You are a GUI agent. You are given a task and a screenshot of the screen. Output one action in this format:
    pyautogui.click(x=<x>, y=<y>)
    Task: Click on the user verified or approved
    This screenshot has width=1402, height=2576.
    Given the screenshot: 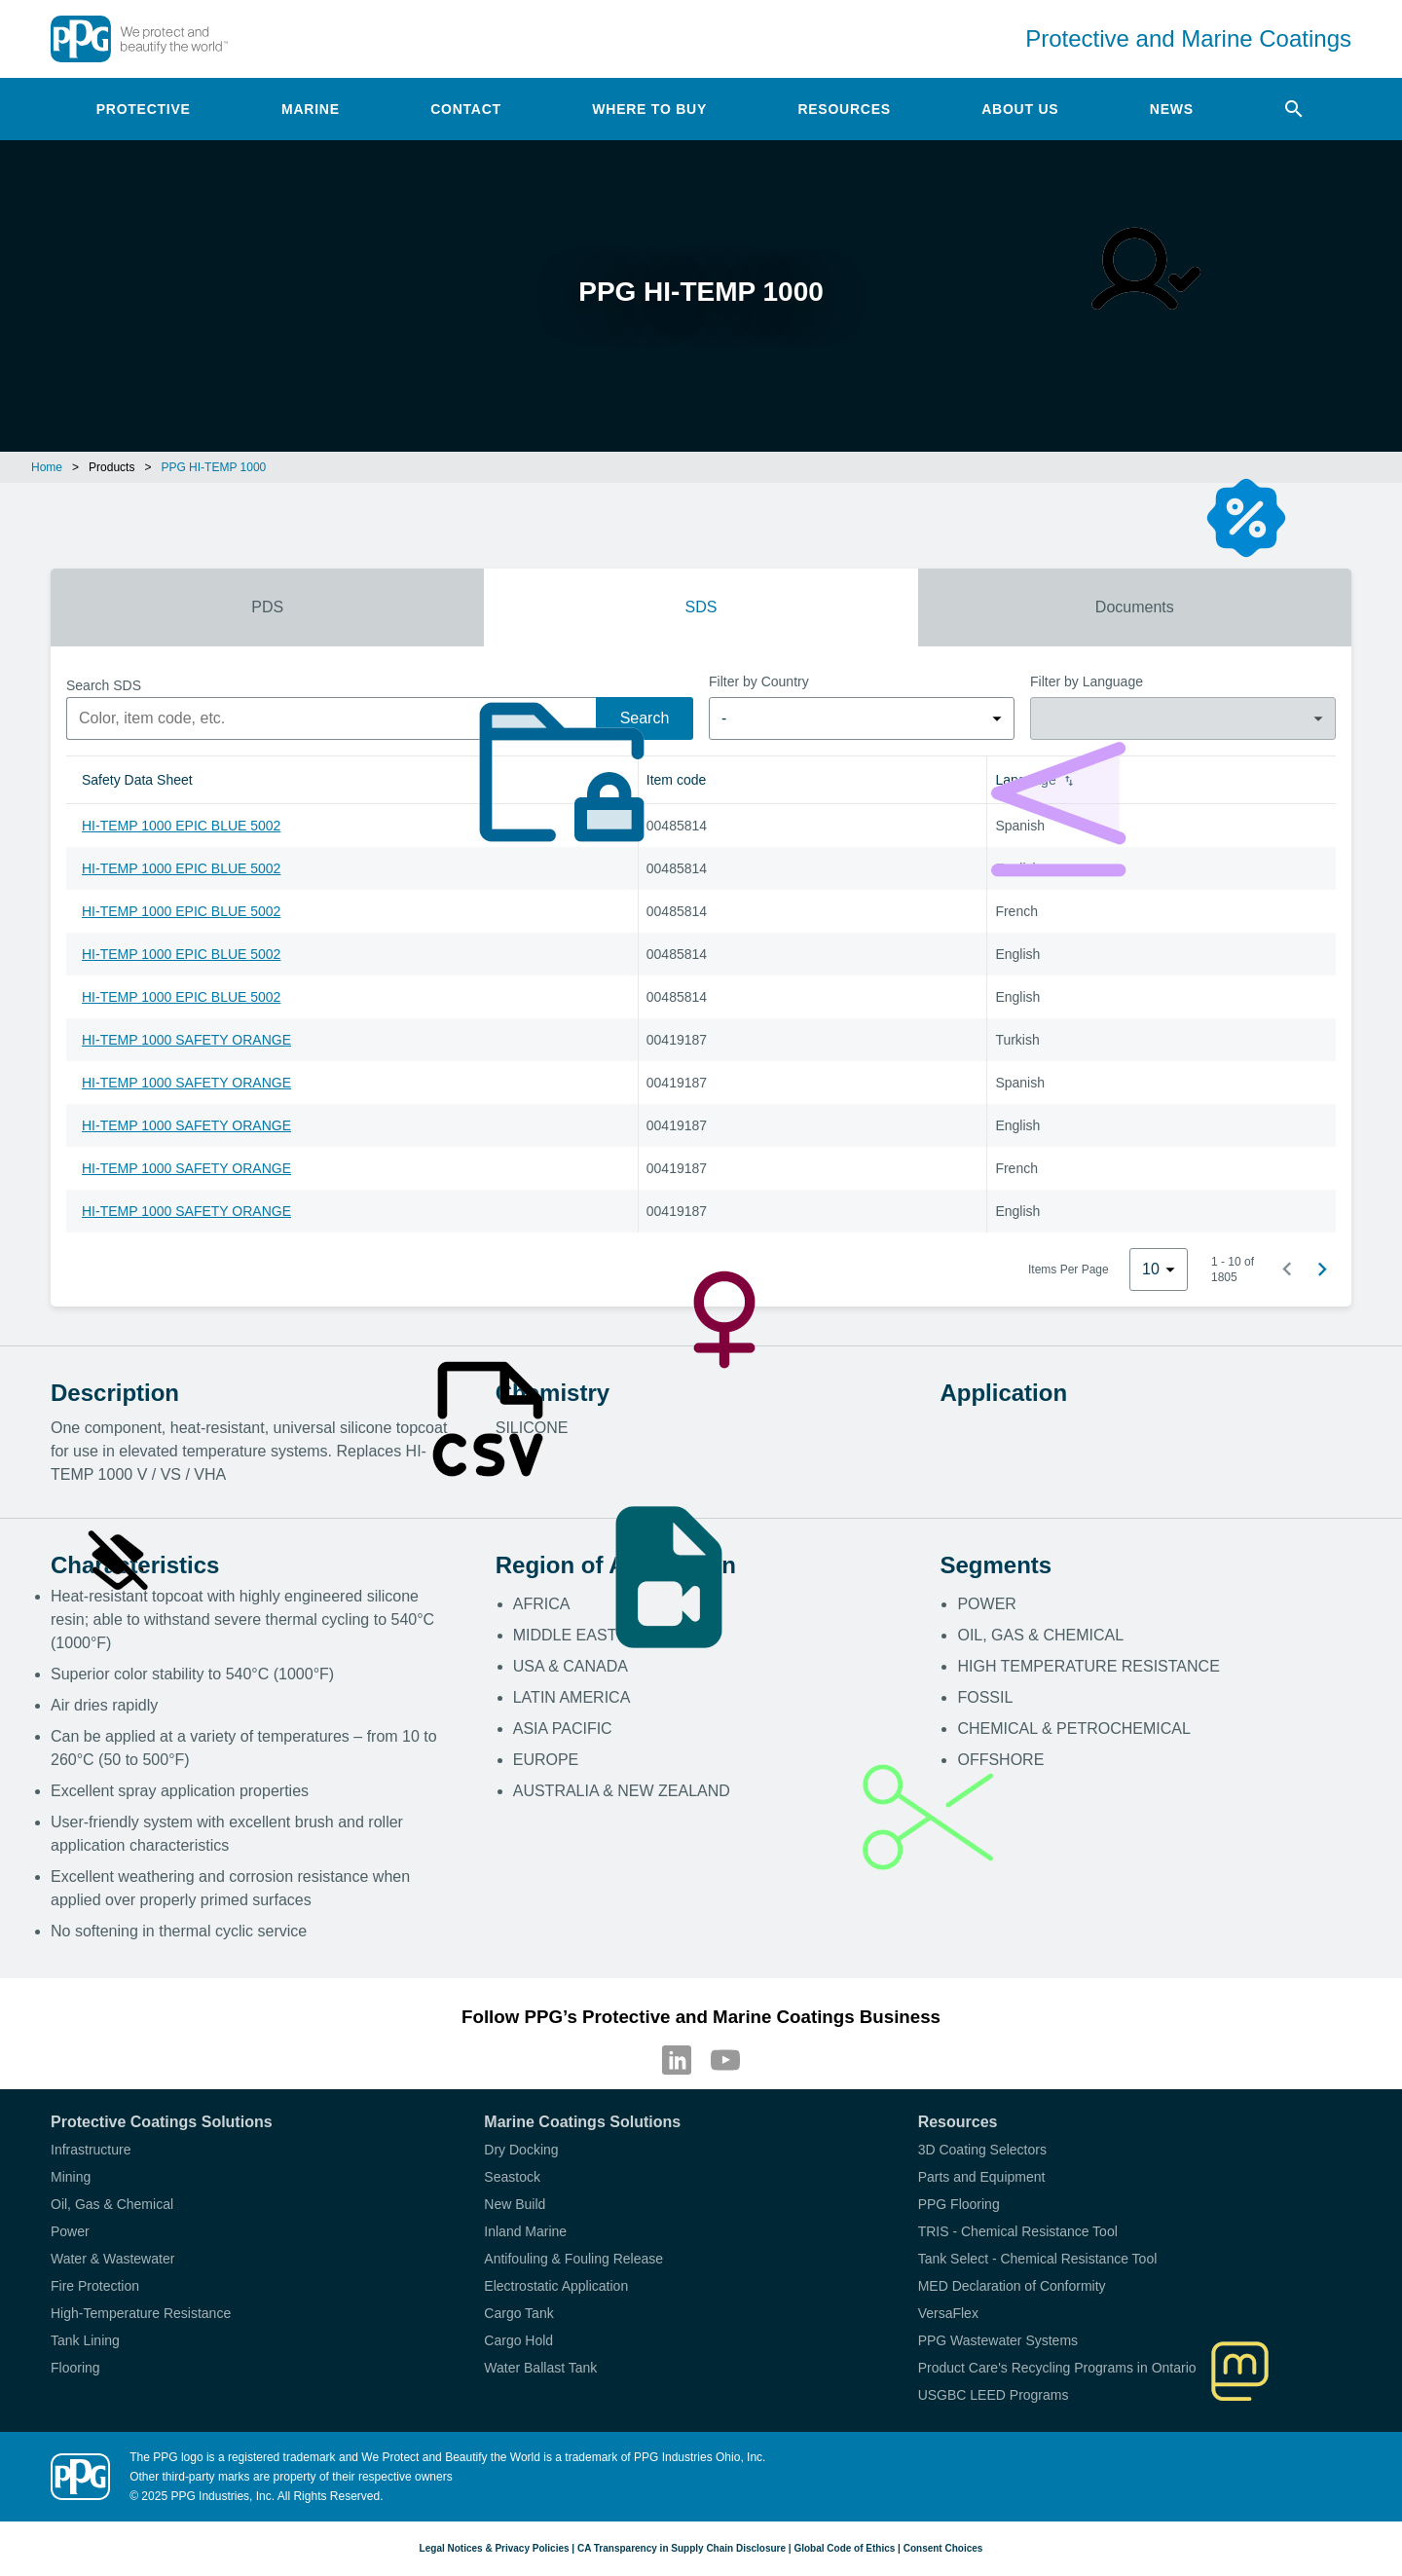 What is the action you would take?
    pyautogui.click(x=1143, y=272)
    